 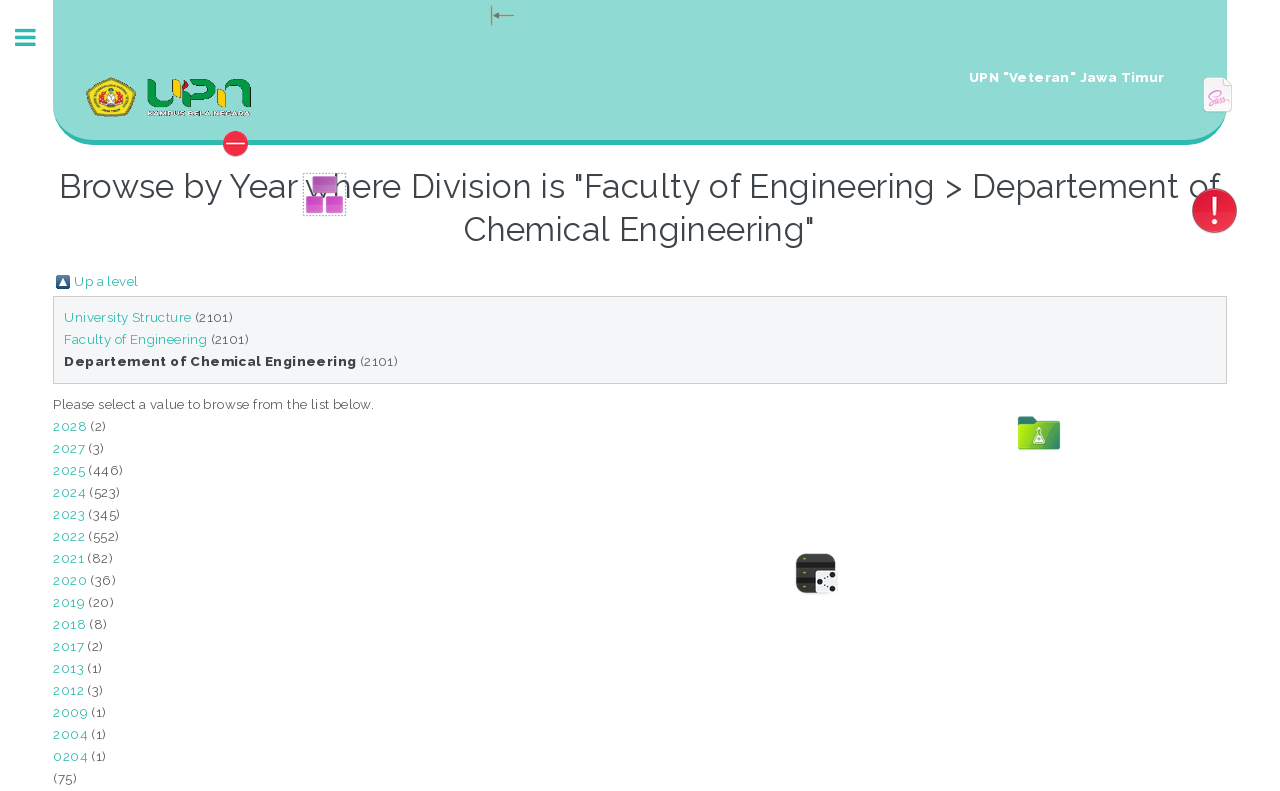 What do you see at coordinates (1217, 94) in the screenshot?
I see `scss/sass stylesheet file` at bounding box center [1217, 94].